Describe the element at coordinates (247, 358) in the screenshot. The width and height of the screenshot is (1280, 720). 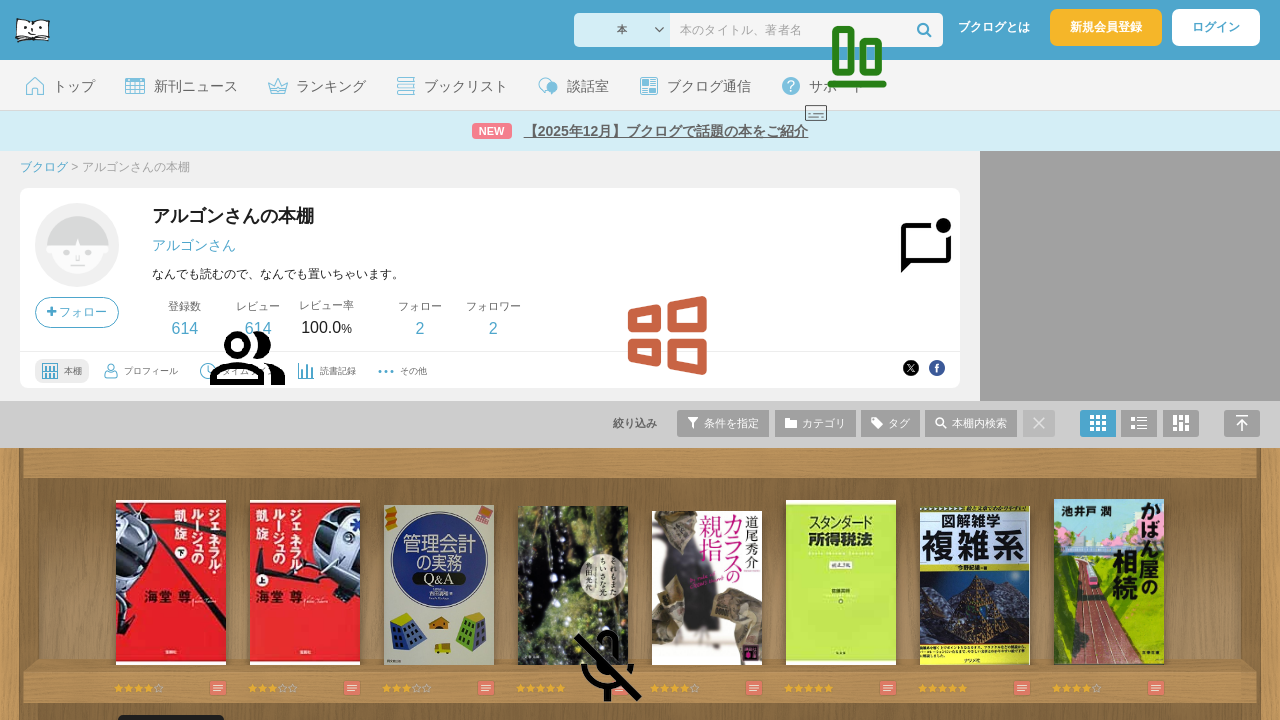
I see `view contacts or people list` at that location.